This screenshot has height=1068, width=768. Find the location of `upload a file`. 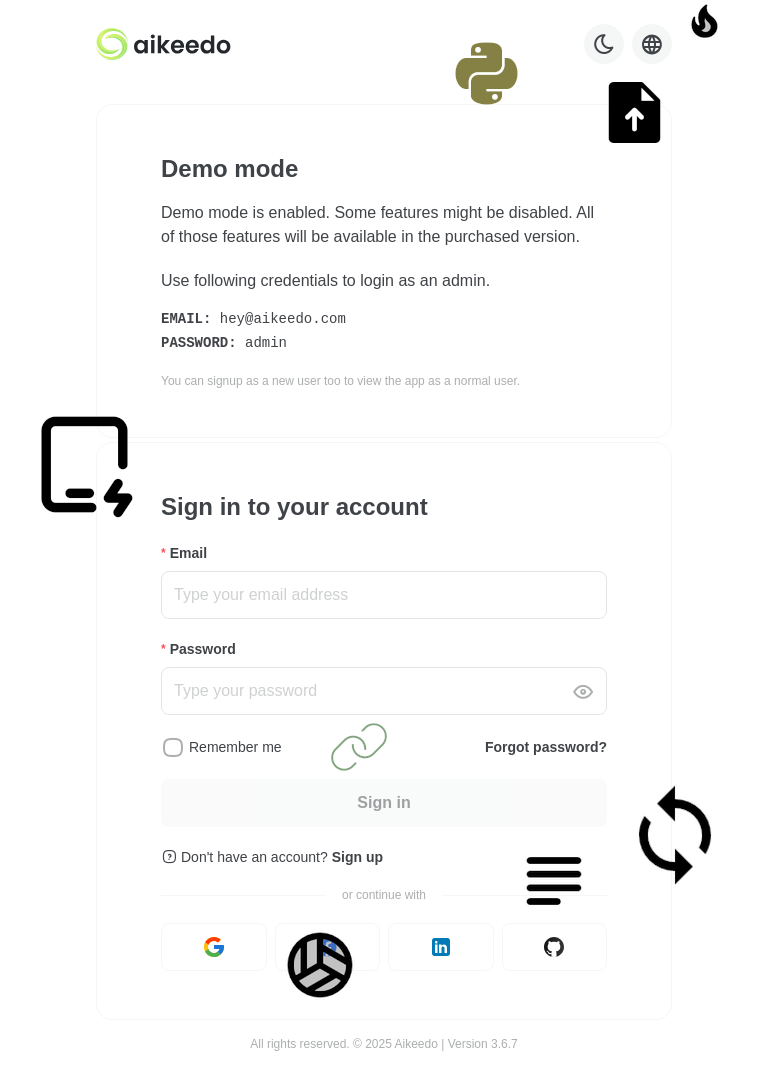

upload a file is located at coordinates (634, 112).